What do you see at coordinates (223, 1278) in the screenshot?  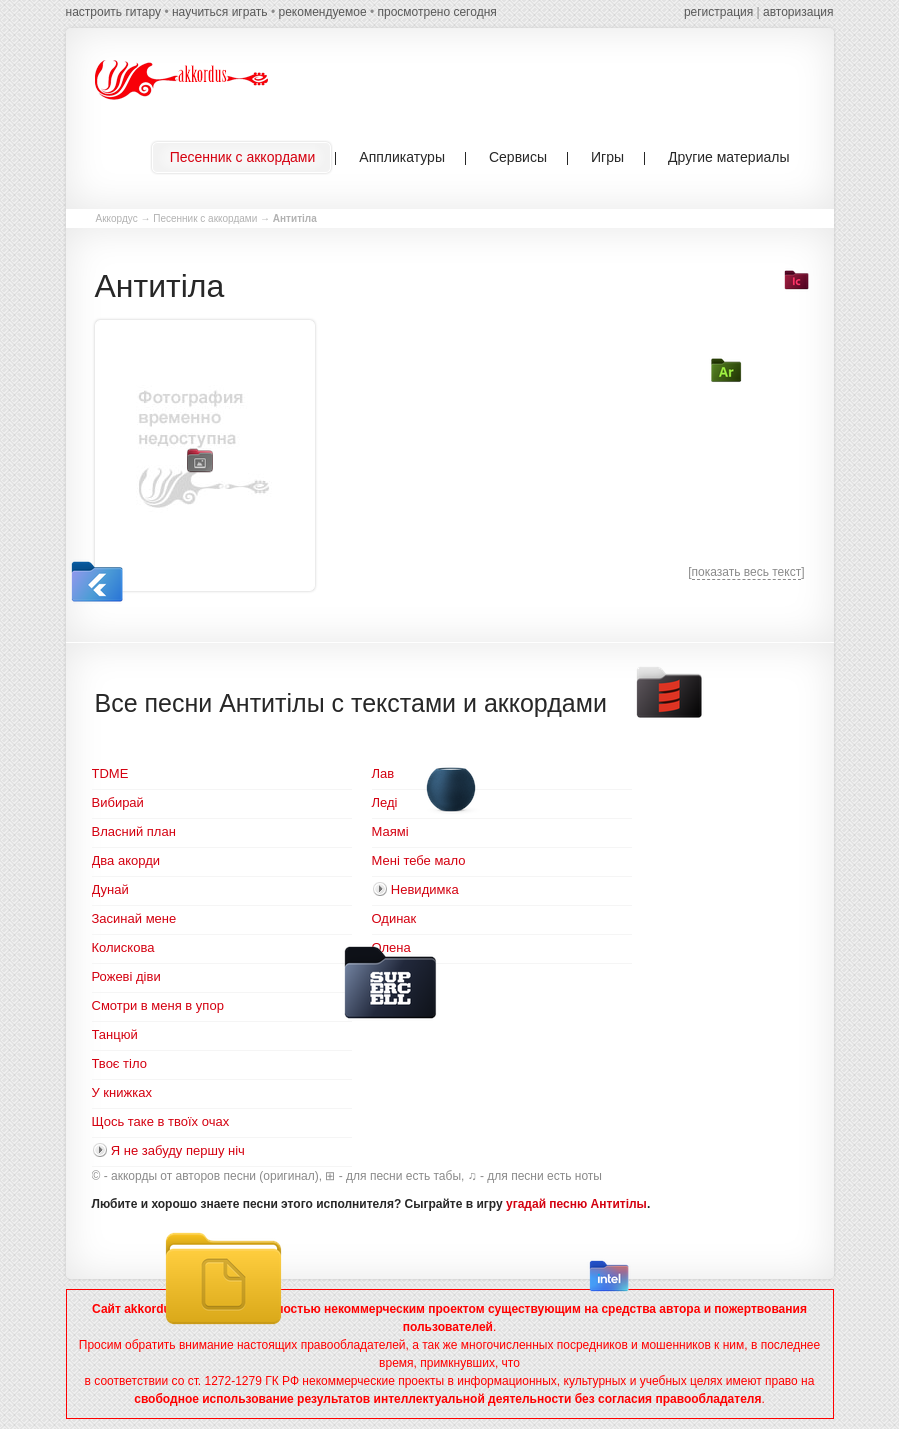 I see `open your documents folder` at bounding box center [223, 1278].